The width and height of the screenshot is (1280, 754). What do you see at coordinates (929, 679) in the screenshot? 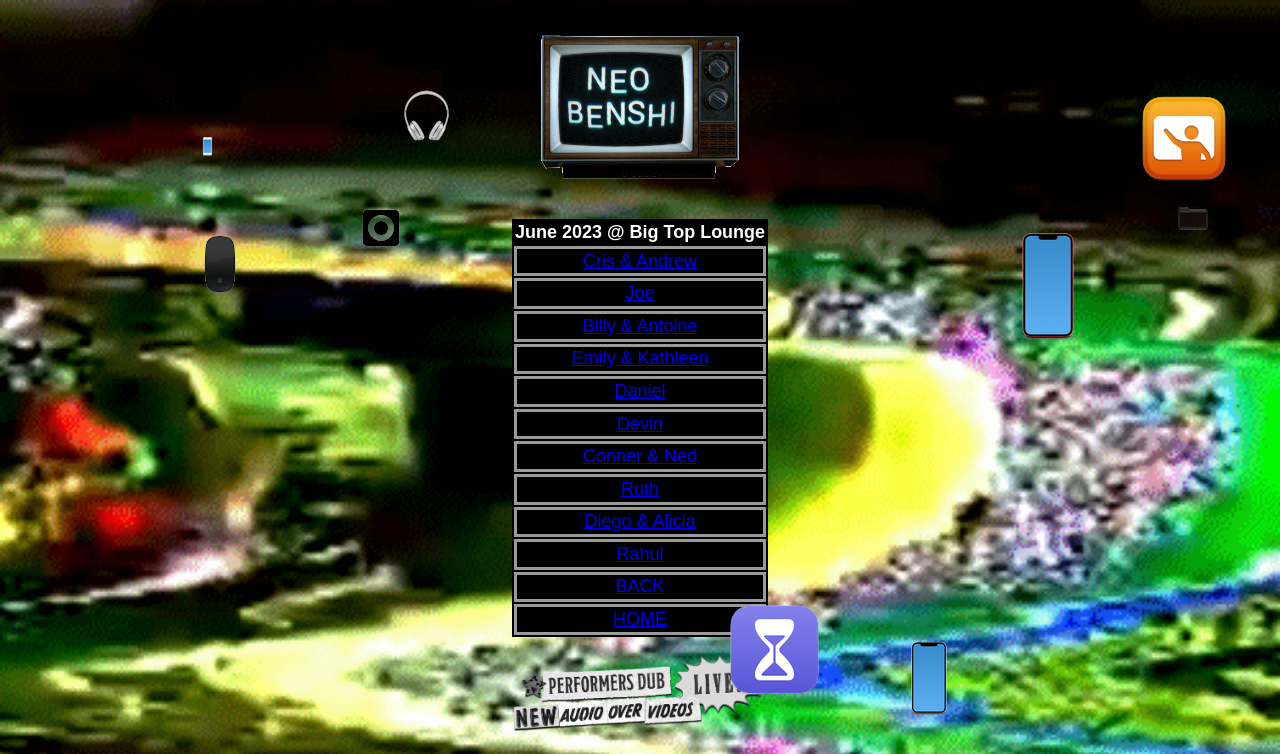
I see `iPhone 12 device icon` at bounding box center [929, 679].